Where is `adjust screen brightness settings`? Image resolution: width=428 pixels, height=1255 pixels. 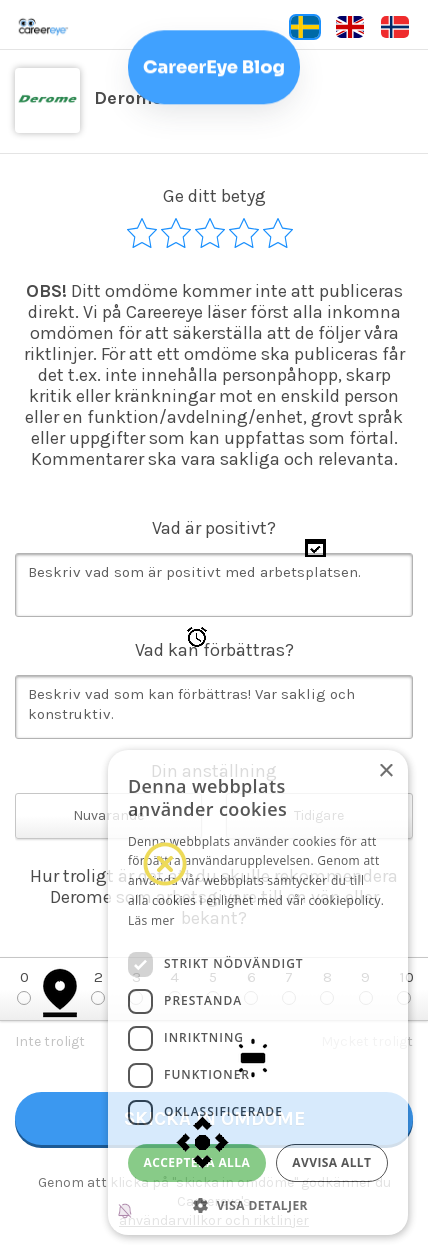
adjust screen brightness settings is located at coordinates (253, 1058).